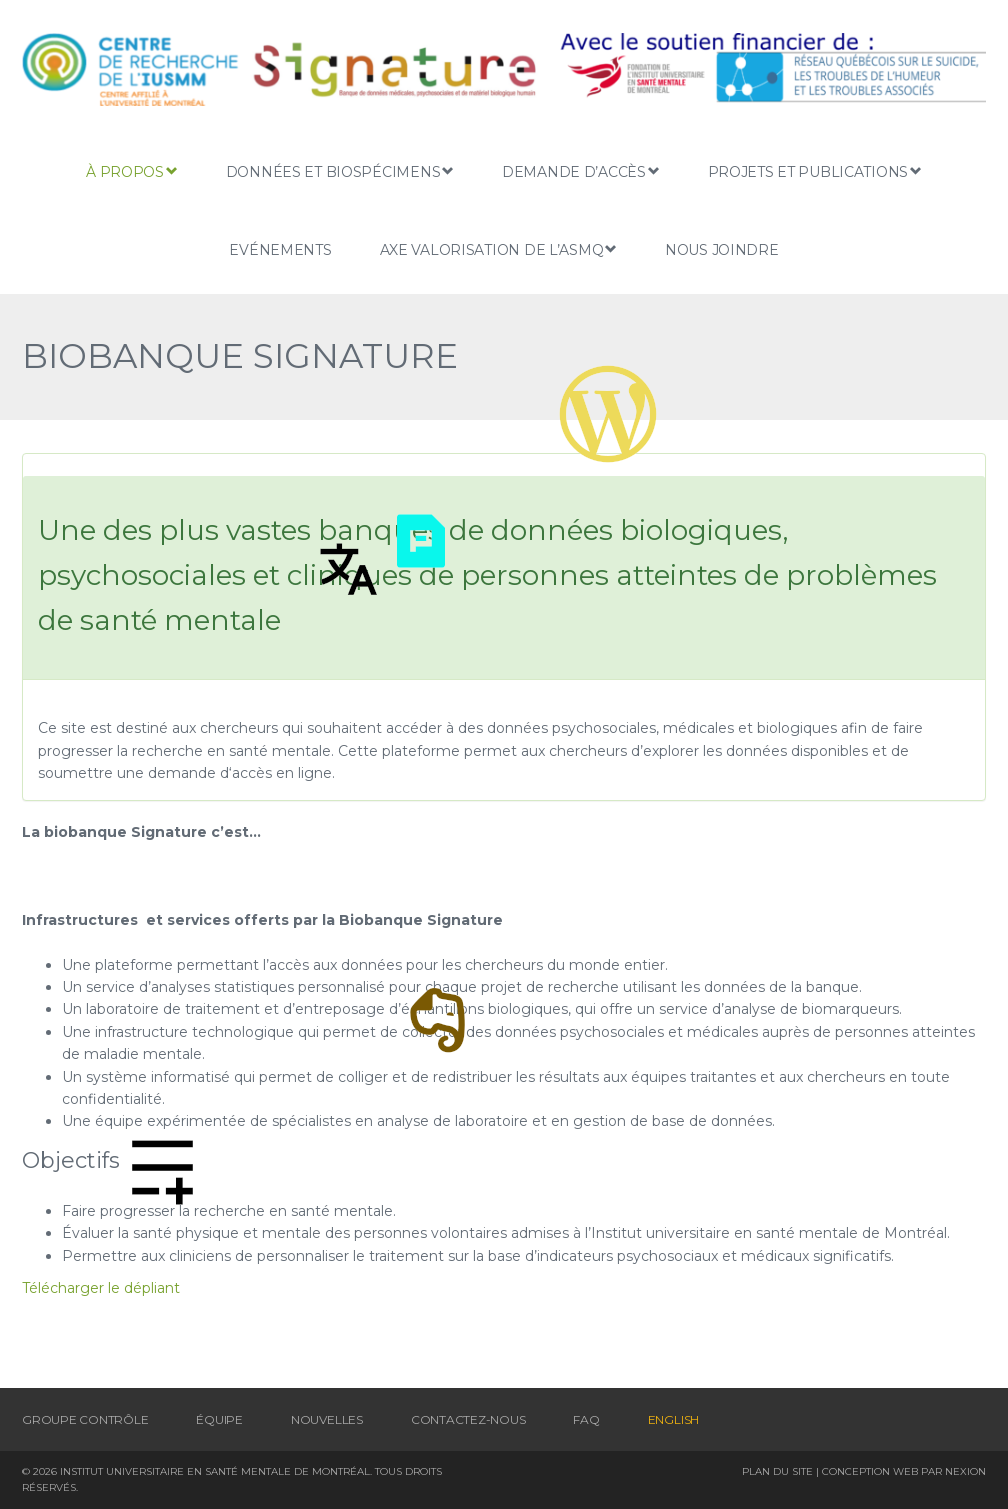 The height and width of the screenshot is (1509, 1008). I want to click on open Evernote app, so click(437, 1018).